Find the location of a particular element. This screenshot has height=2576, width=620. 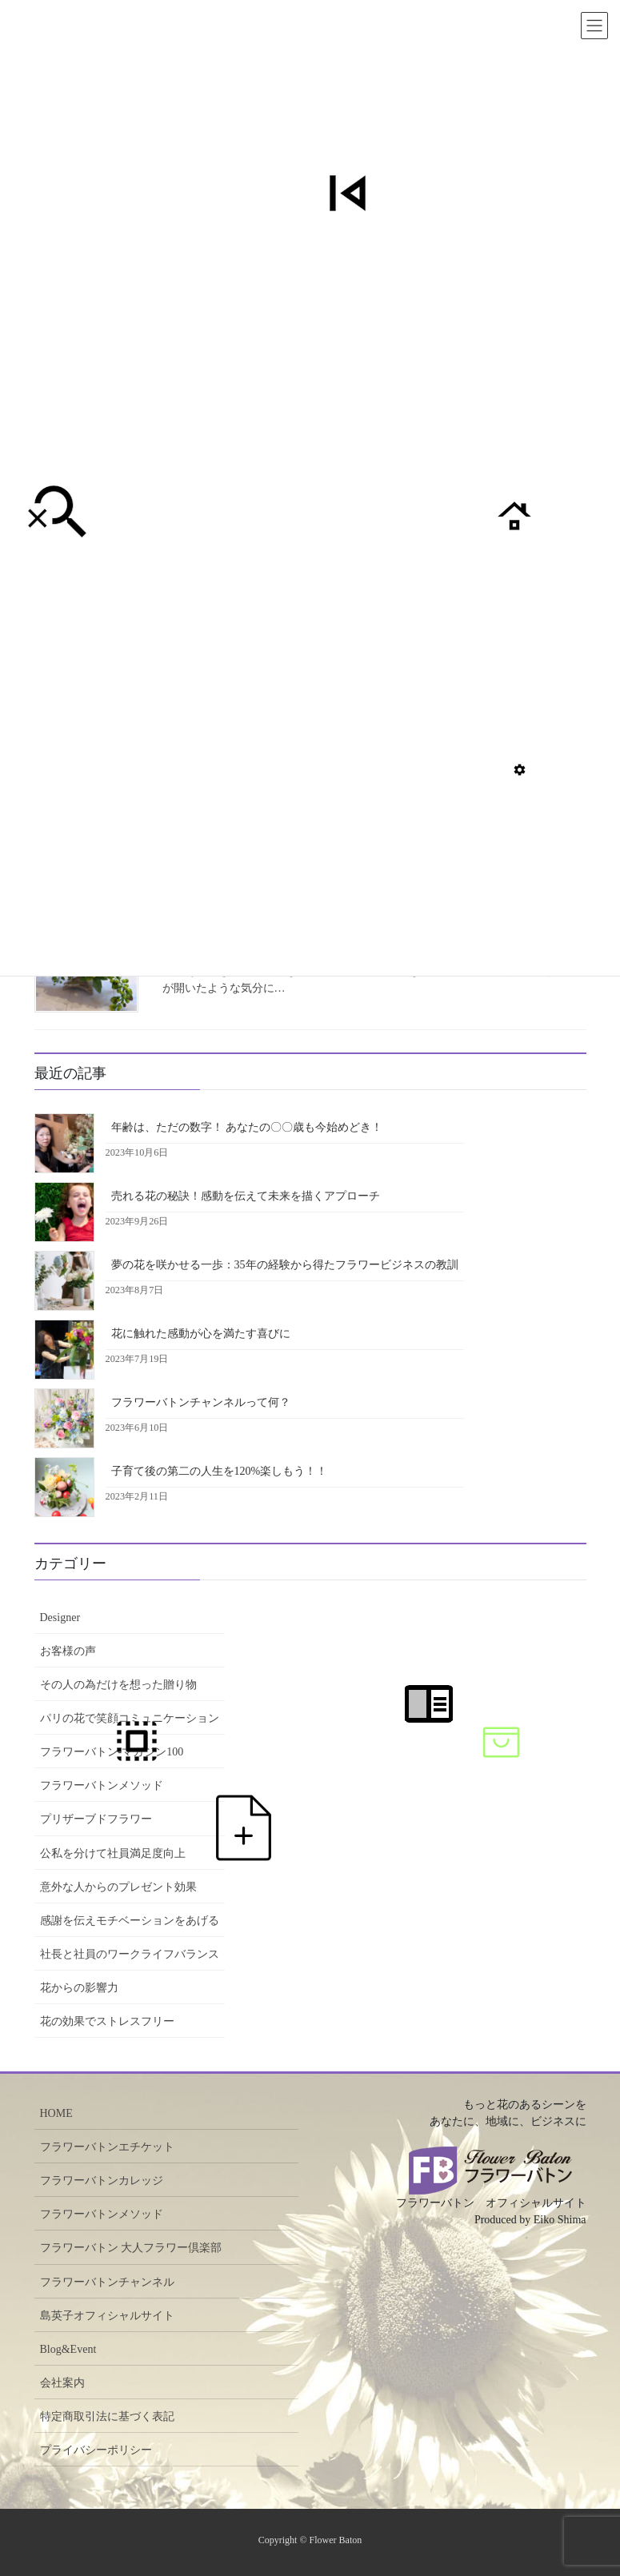

switch to reader mode for distraction-free reading is located at coordinates (429, 1703).